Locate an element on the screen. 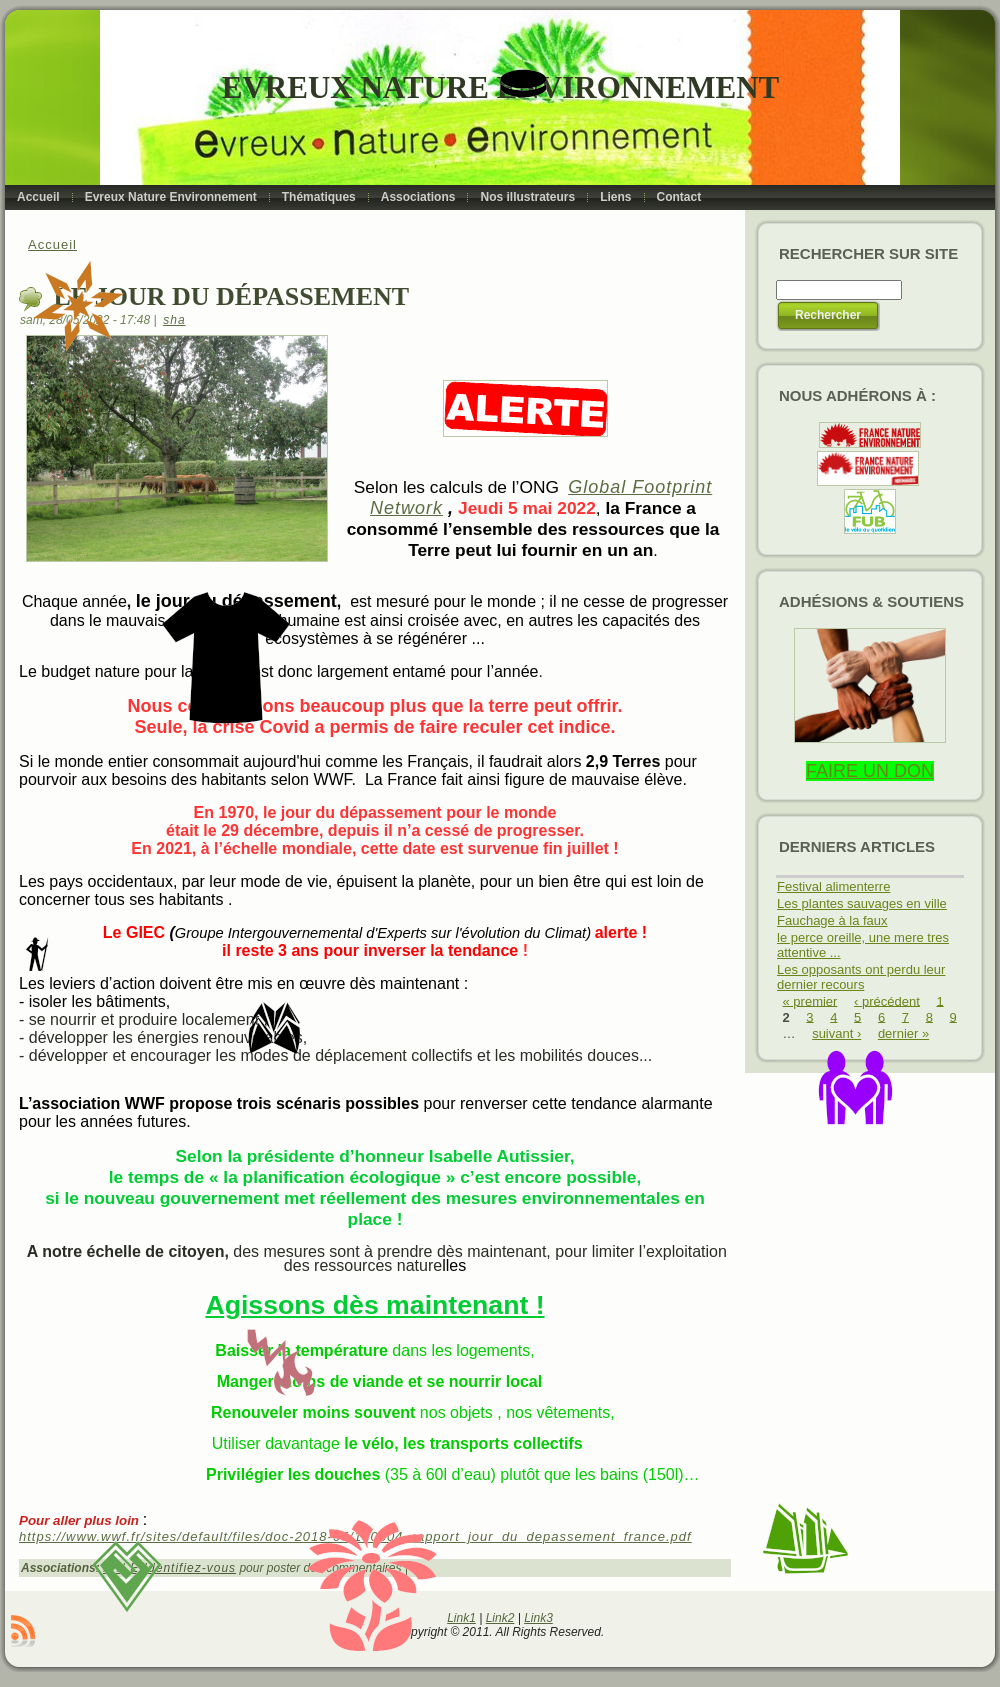  mark item as favorite is located at coordinates (78, 306).